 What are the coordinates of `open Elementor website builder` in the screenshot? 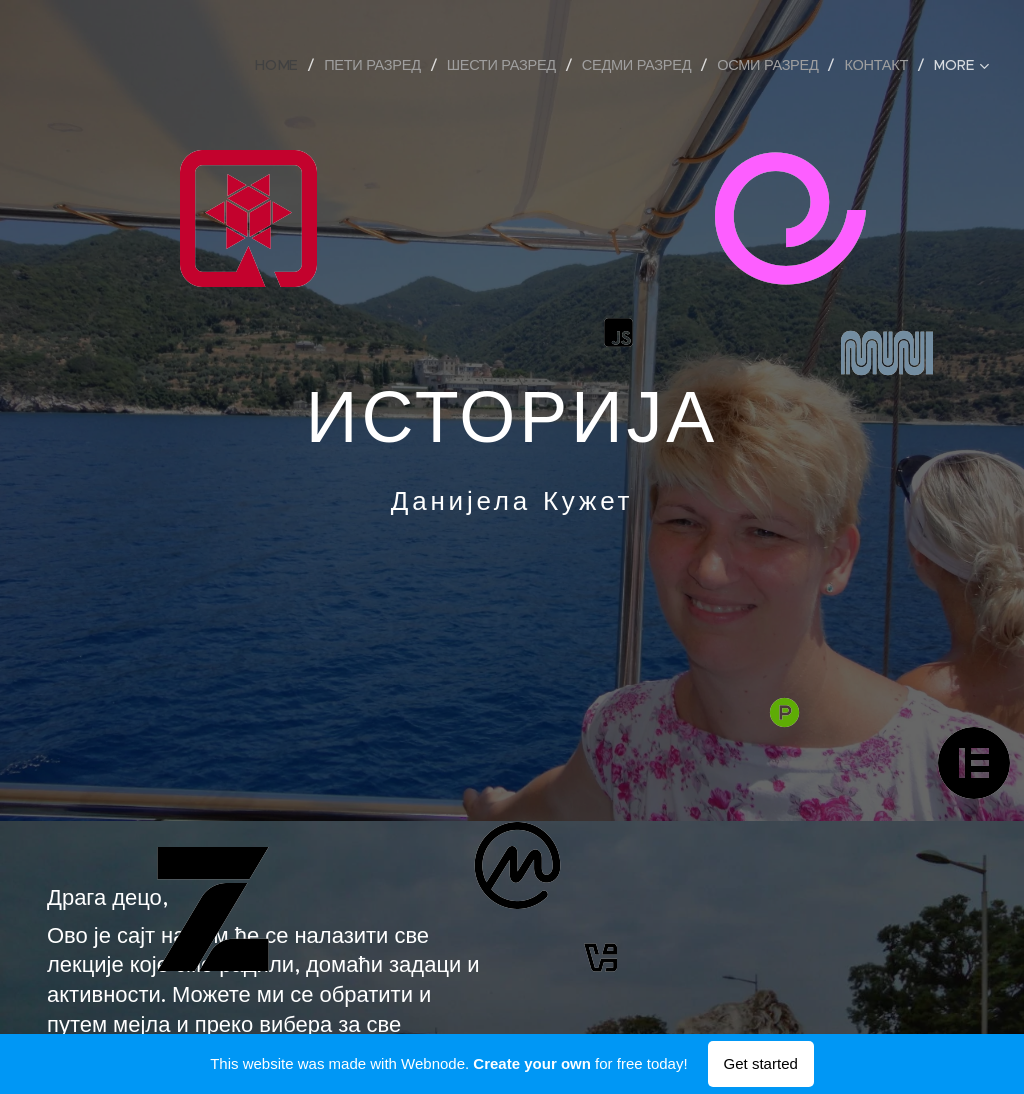 It's located at (974, 763).